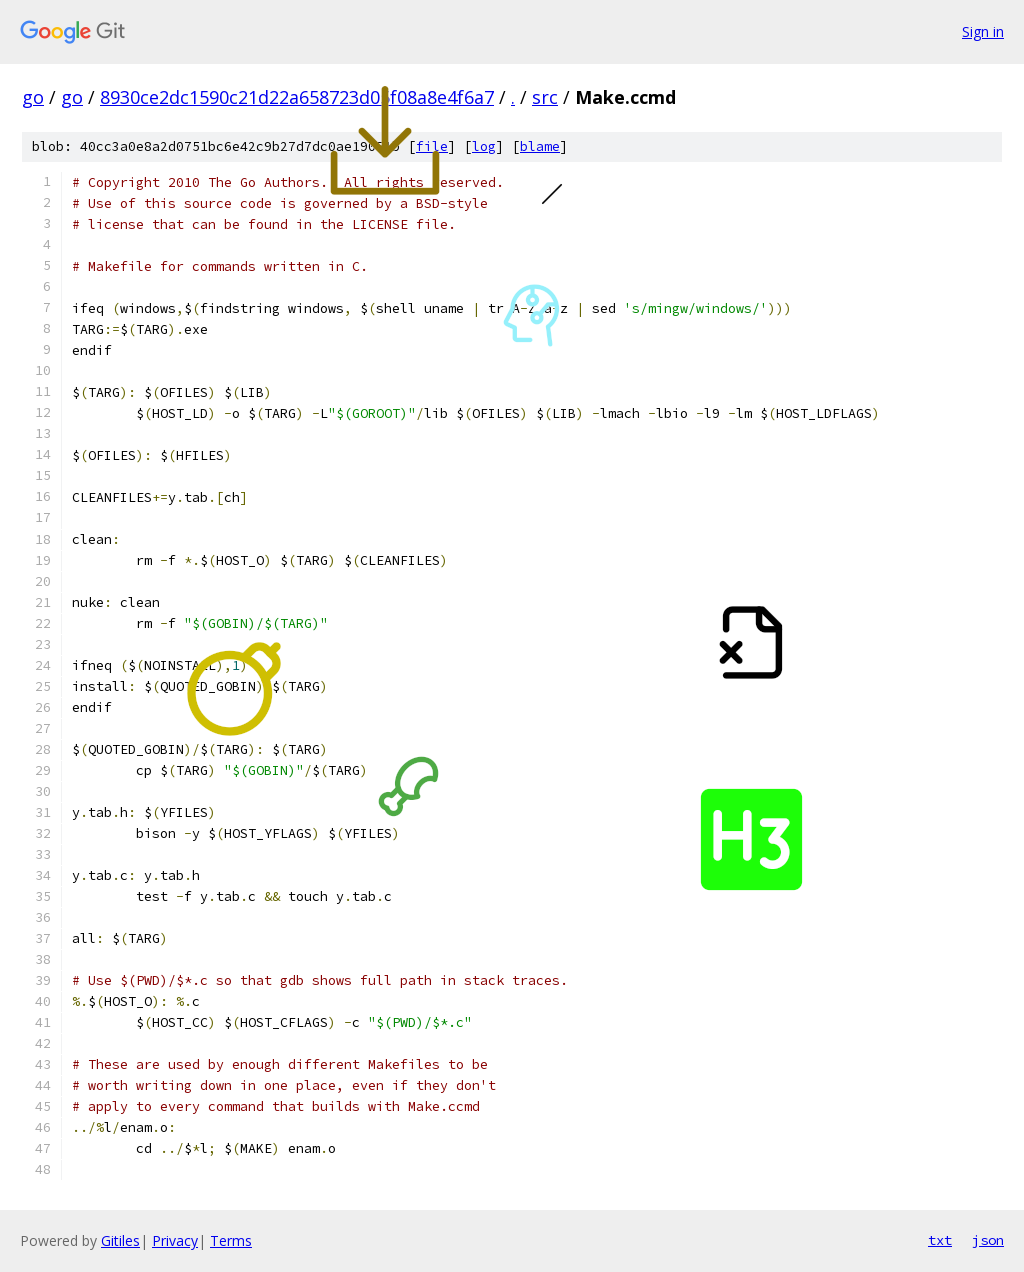 The height and width of the screenshot is (1272, 1024). Describe the element at coordinates (385, 145) in the screenshot. I see `download a file` at that location.